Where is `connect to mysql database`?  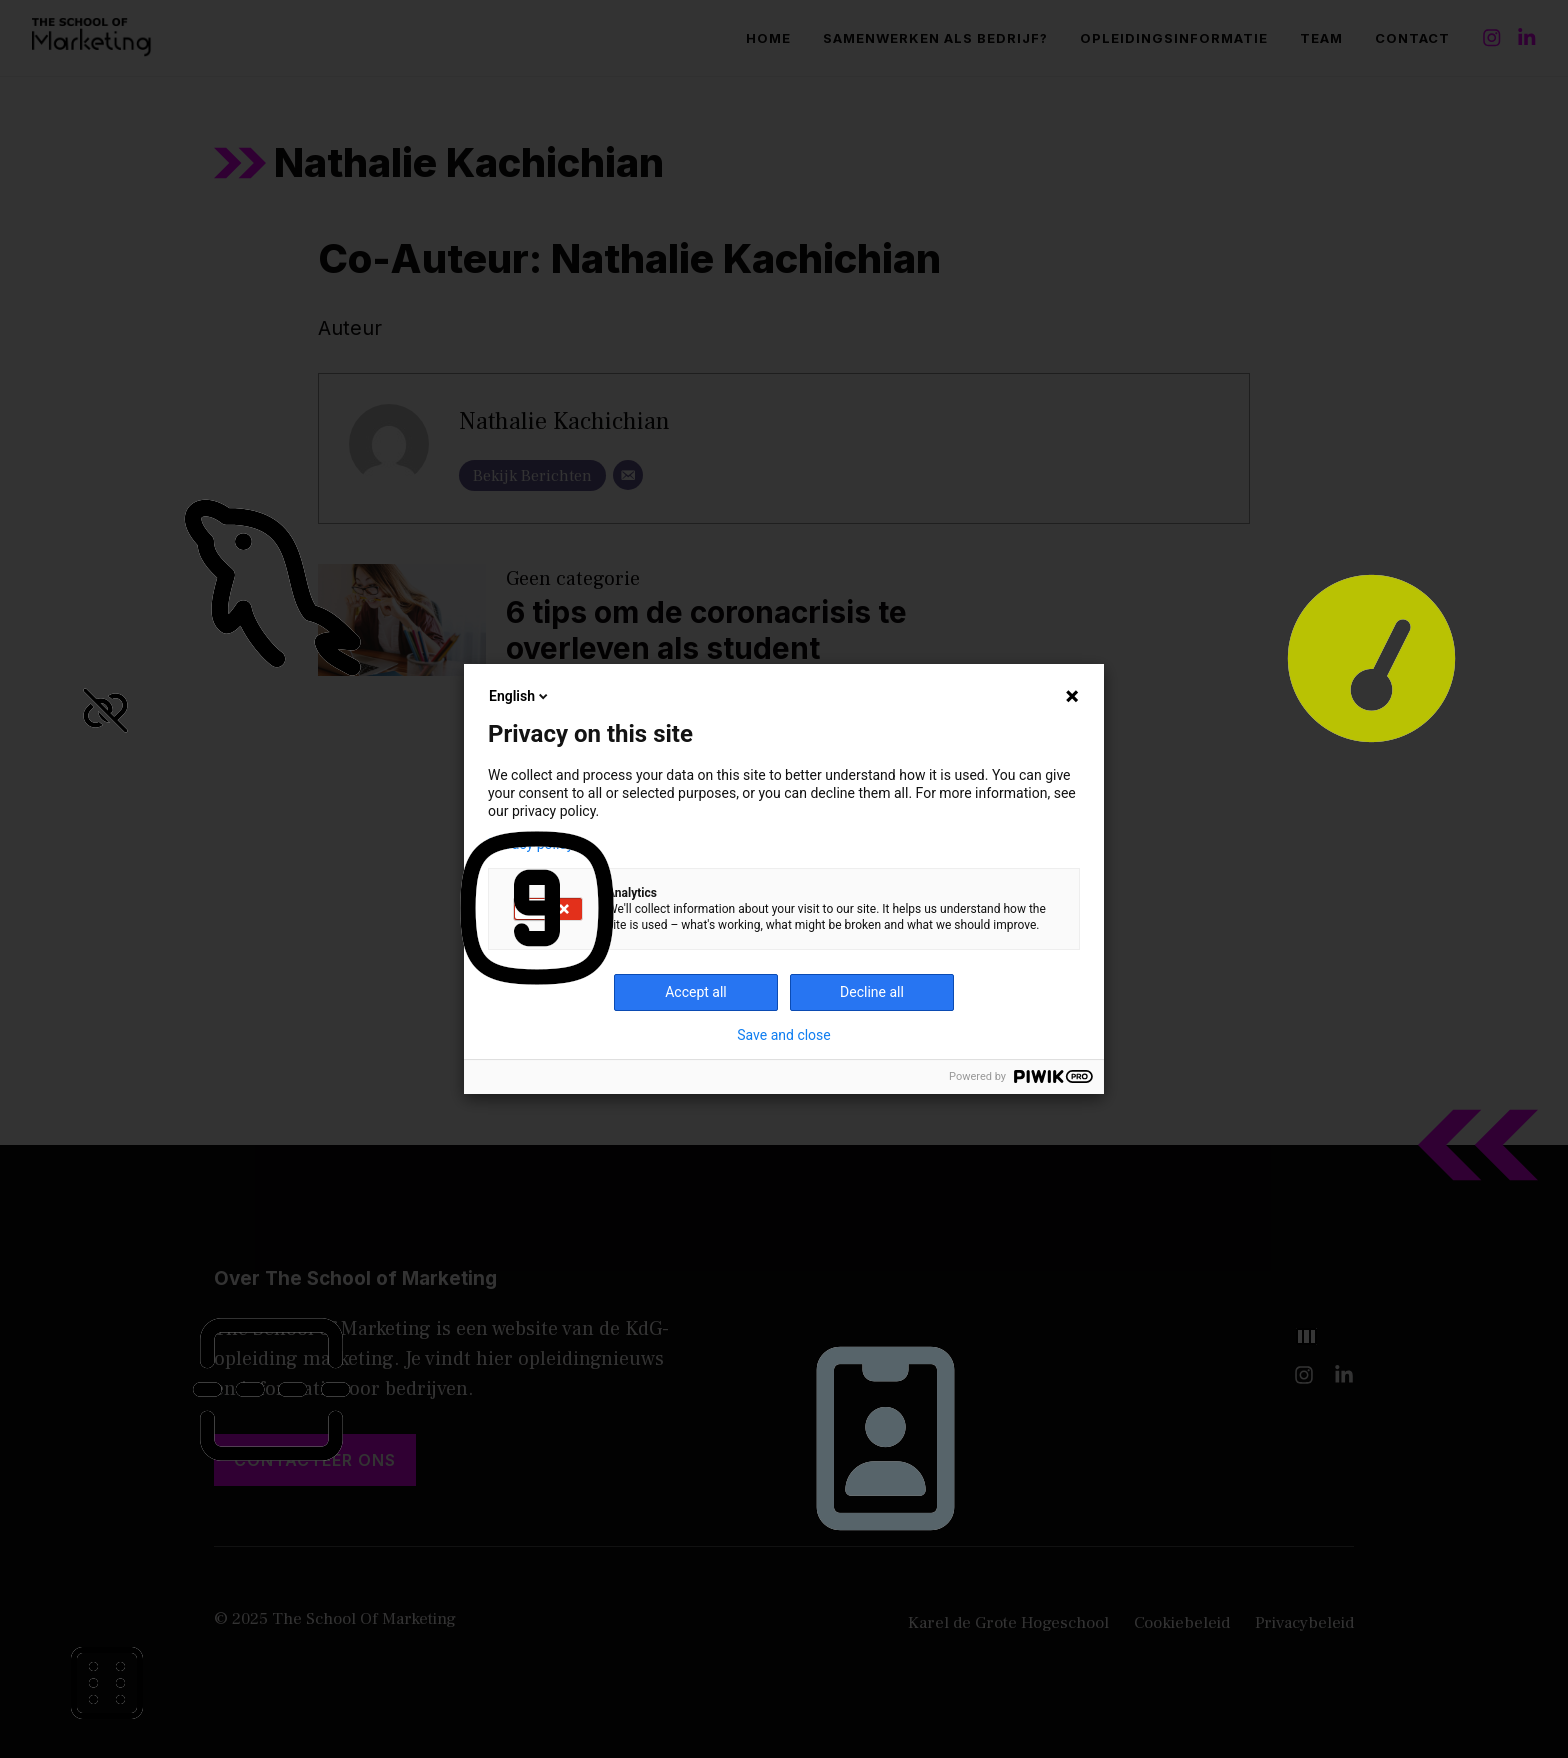 connect to mysql database is located at coordinates (268, 583).